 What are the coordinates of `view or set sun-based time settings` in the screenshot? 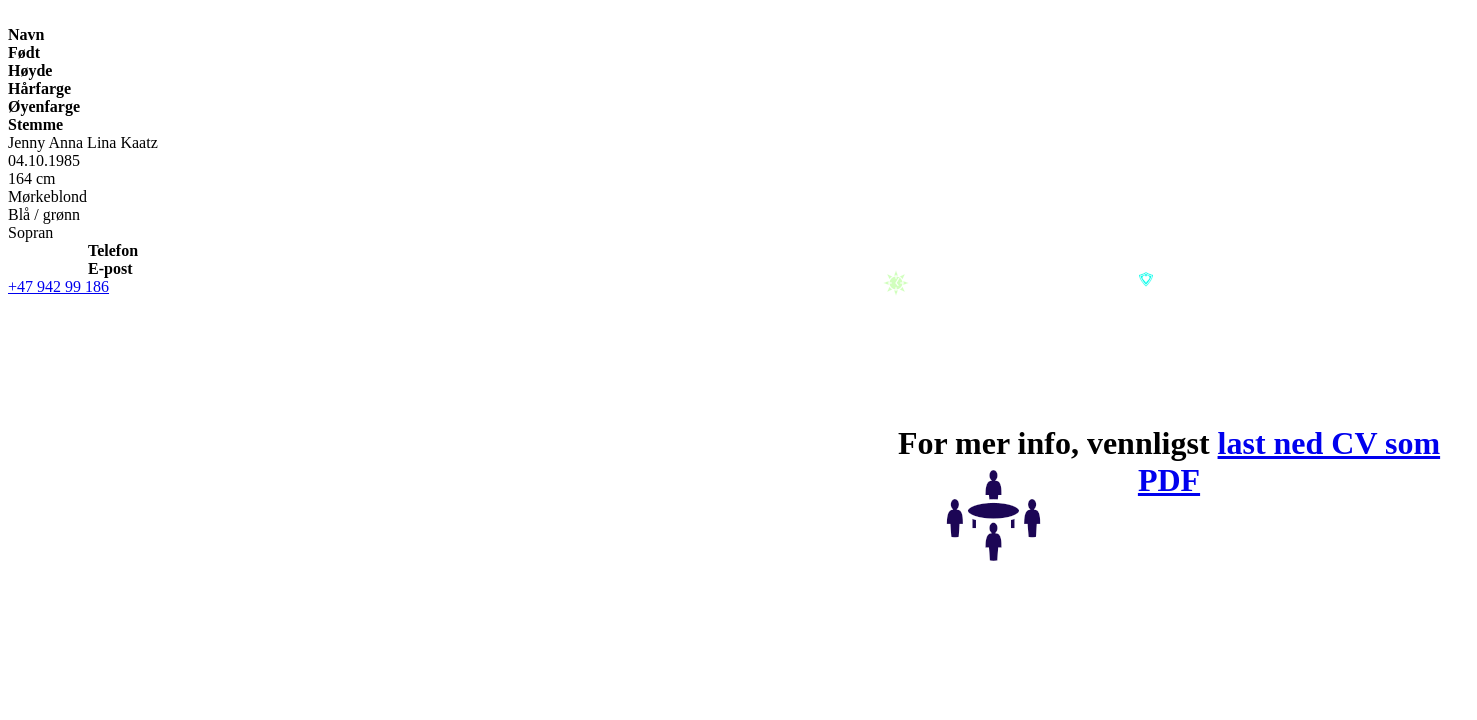 It's located at (896, 283).